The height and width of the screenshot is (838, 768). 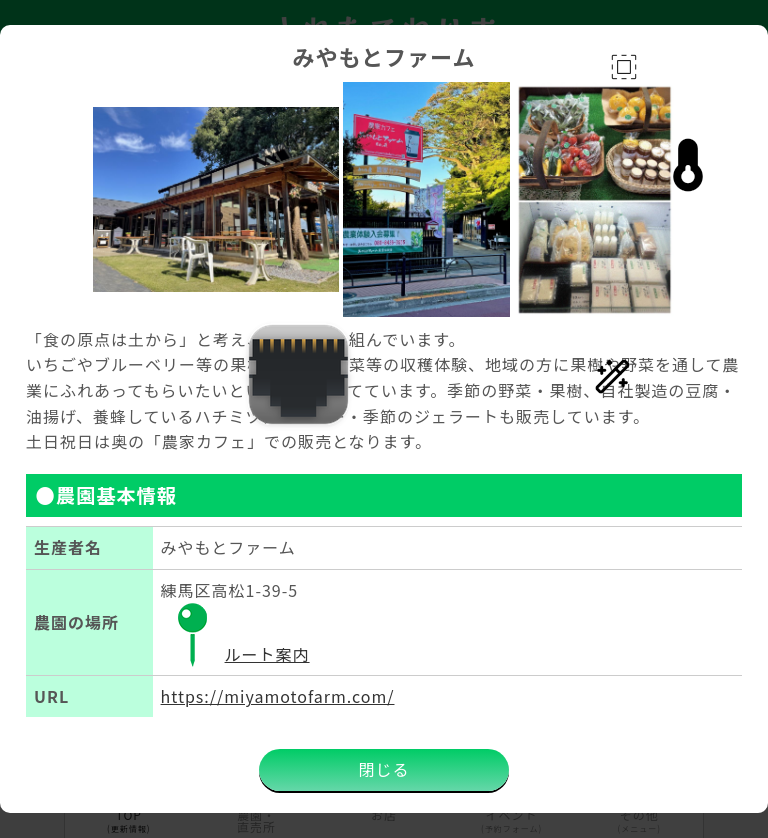 I want to click on indicates low temperature reading, so click(x=688, y=165).